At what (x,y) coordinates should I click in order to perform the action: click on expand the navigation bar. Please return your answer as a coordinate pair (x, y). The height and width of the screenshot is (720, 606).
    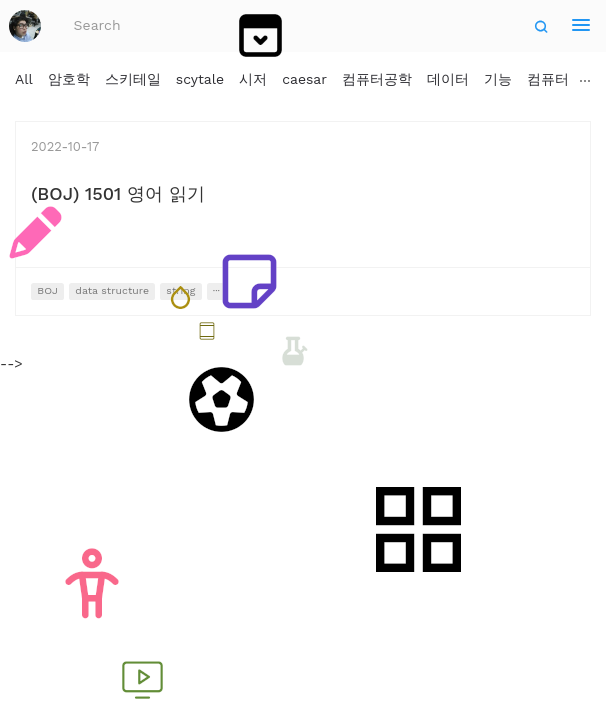
    Looking at the image, I should click on (260, 35).